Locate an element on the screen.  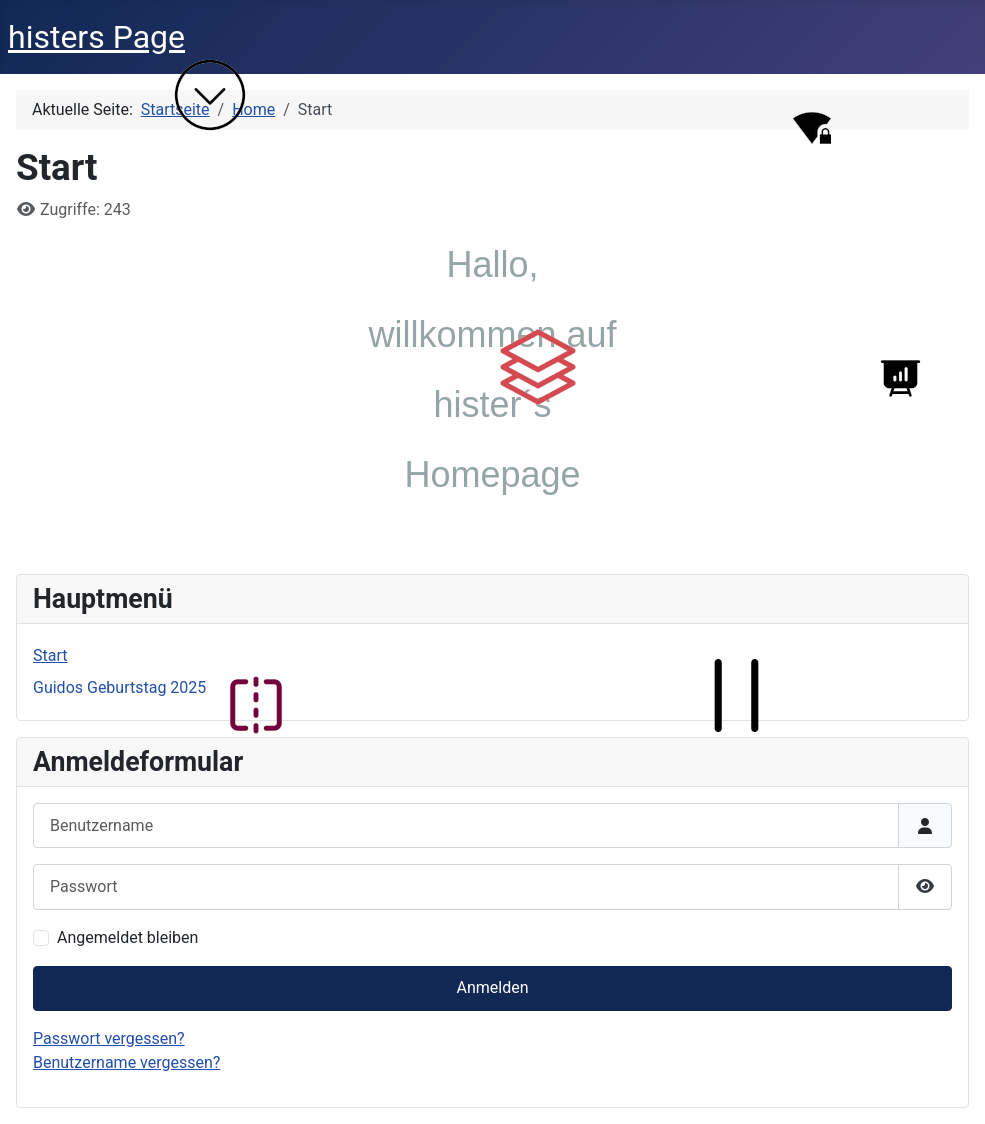
view presentation or slideshow is located at coordinates (900, 378).